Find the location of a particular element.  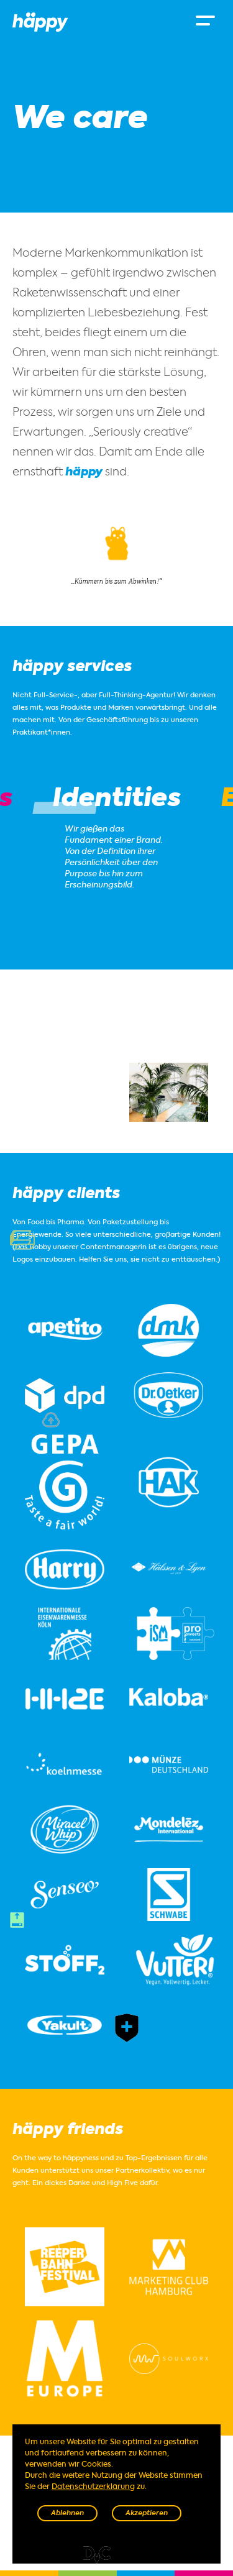

DVC (Data Version Control) logo is located at coordinates (97, 2555).